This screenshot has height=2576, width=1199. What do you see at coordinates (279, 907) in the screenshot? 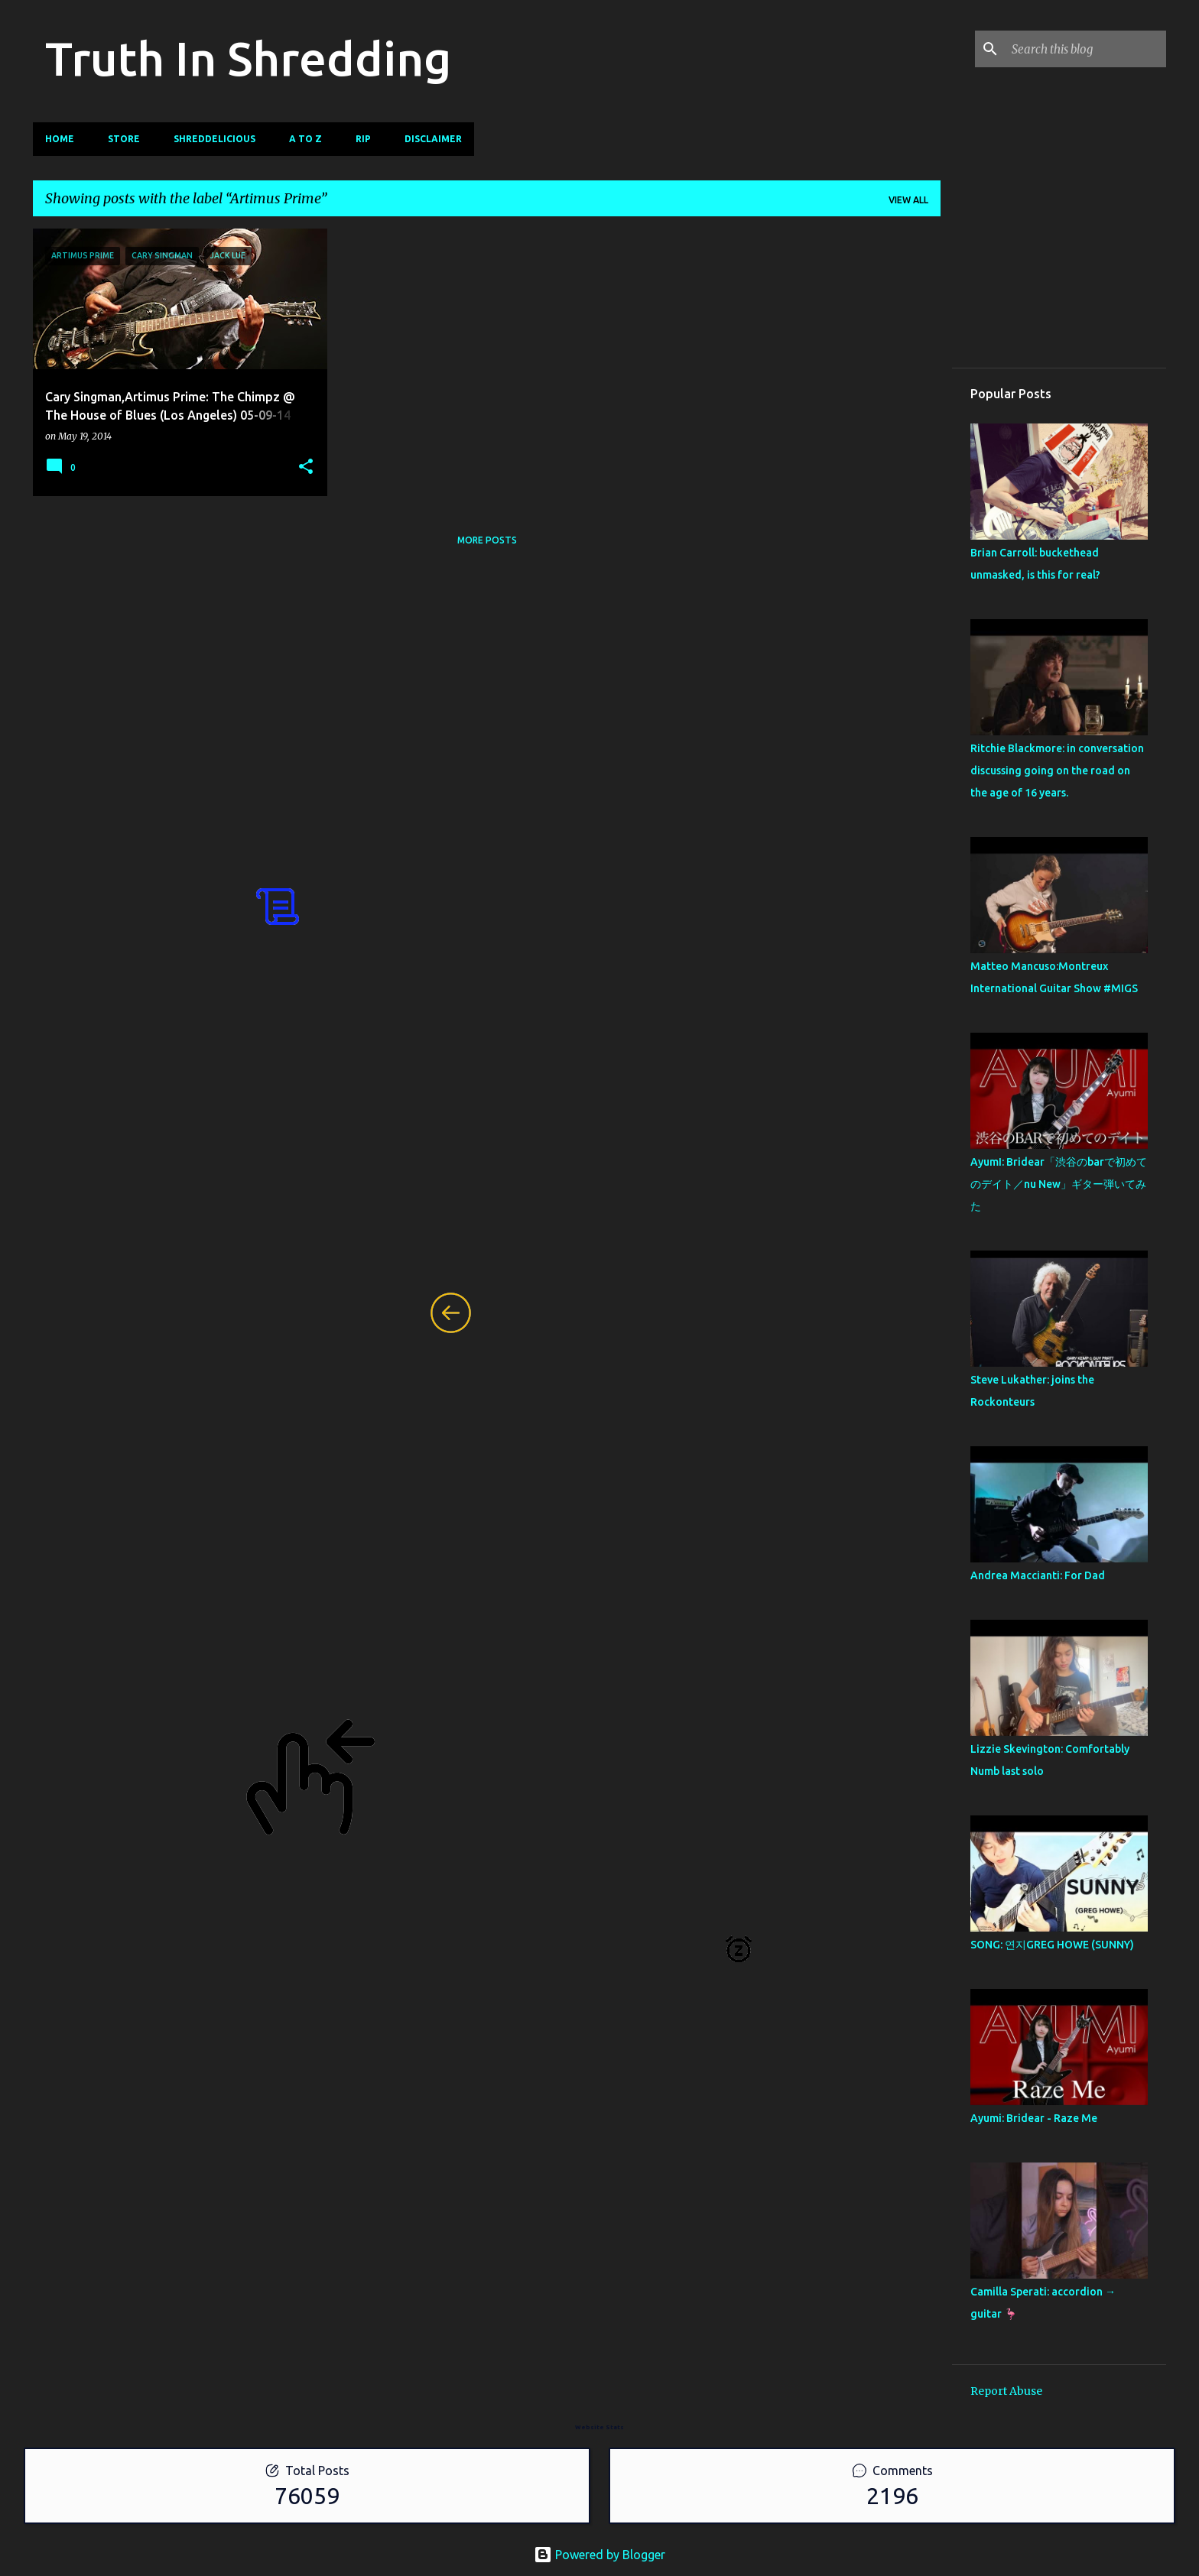
I see `view terms and conditions or legal document` at bounding box center [279, 907].